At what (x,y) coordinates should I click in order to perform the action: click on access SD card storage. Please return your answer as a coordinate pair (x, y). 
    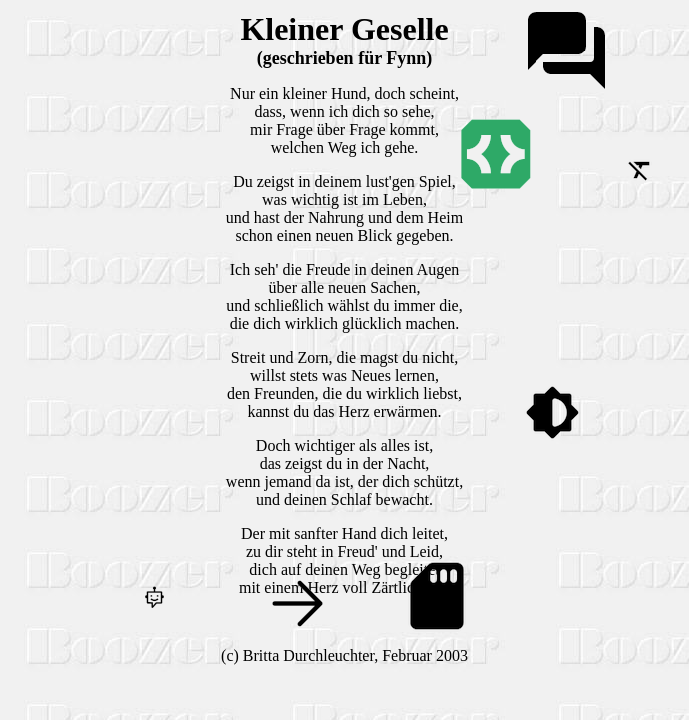
    Looking at the image, I should click on (437, 596).